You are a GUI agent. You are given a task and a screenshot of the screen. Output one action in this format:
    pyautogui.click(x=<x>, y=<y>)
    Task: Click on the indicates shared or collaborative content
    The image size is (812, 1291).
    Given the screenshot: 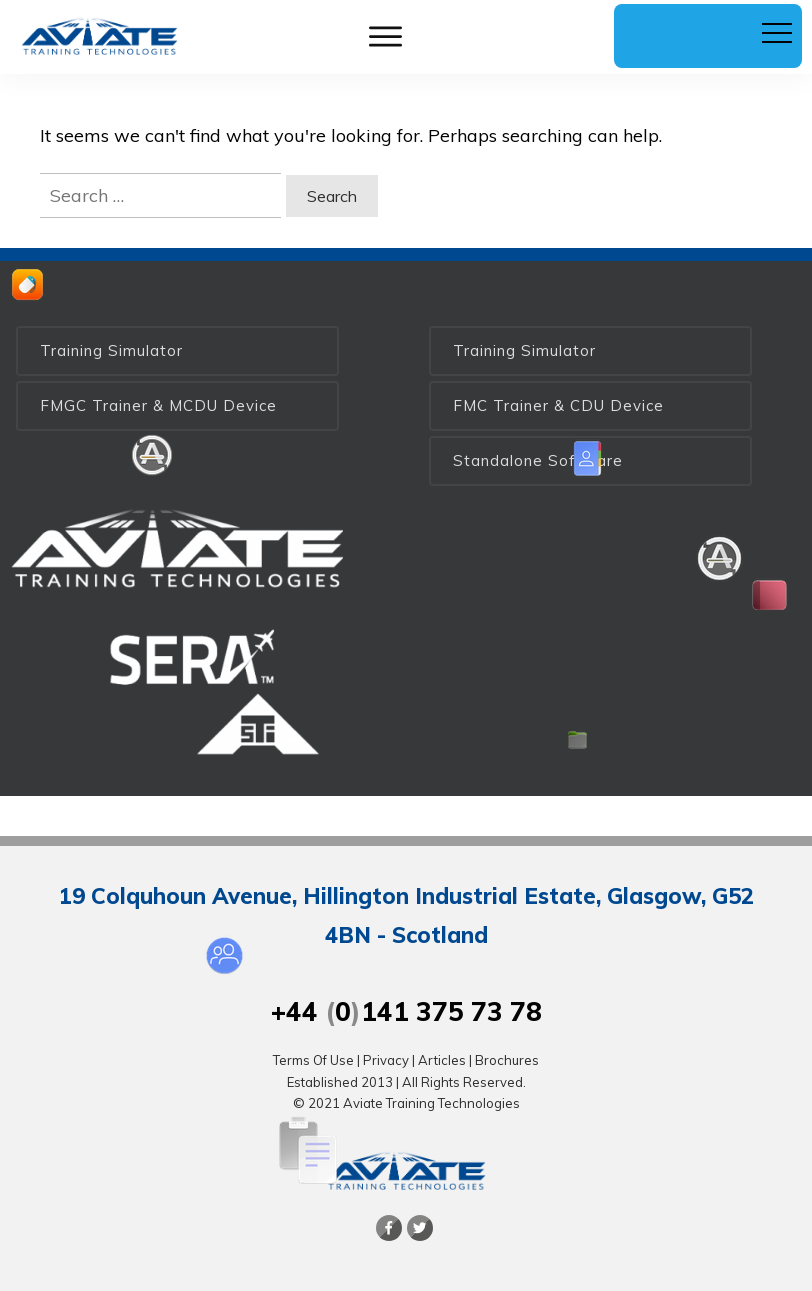 What is the action you would take?
    pyautogui.click(x=224, y=955)
    